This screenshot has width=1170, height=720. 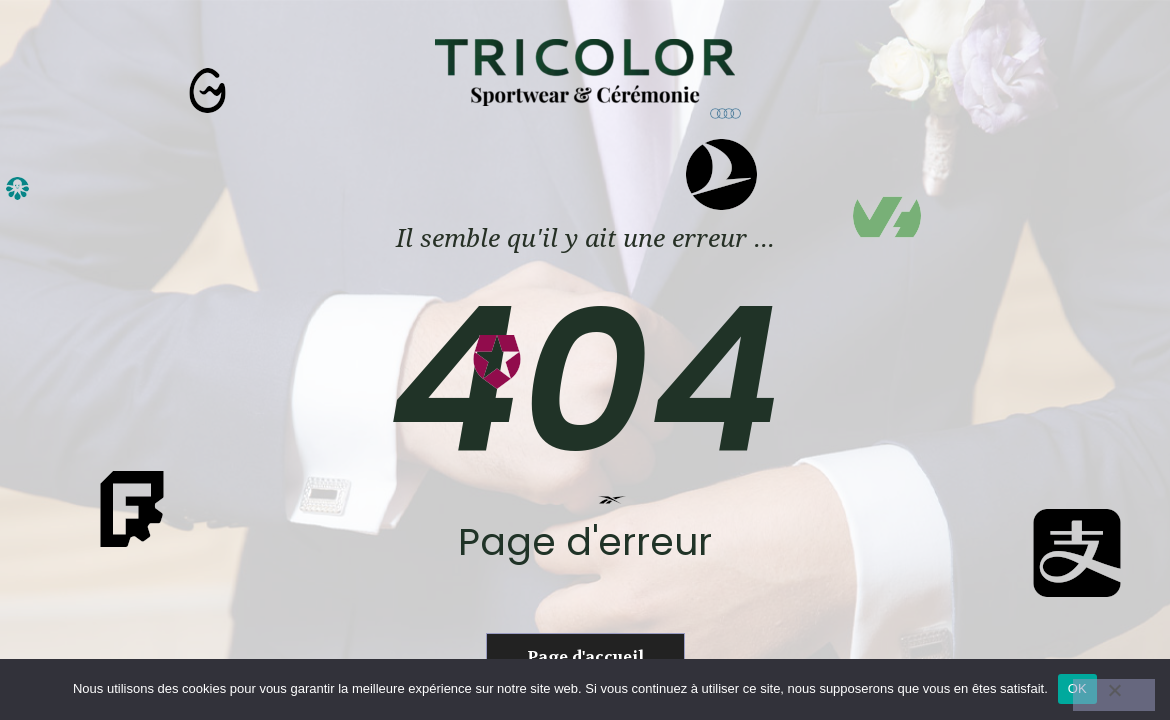 I want to click on Audi brand or vehicle information, so click(x=725, y=113).